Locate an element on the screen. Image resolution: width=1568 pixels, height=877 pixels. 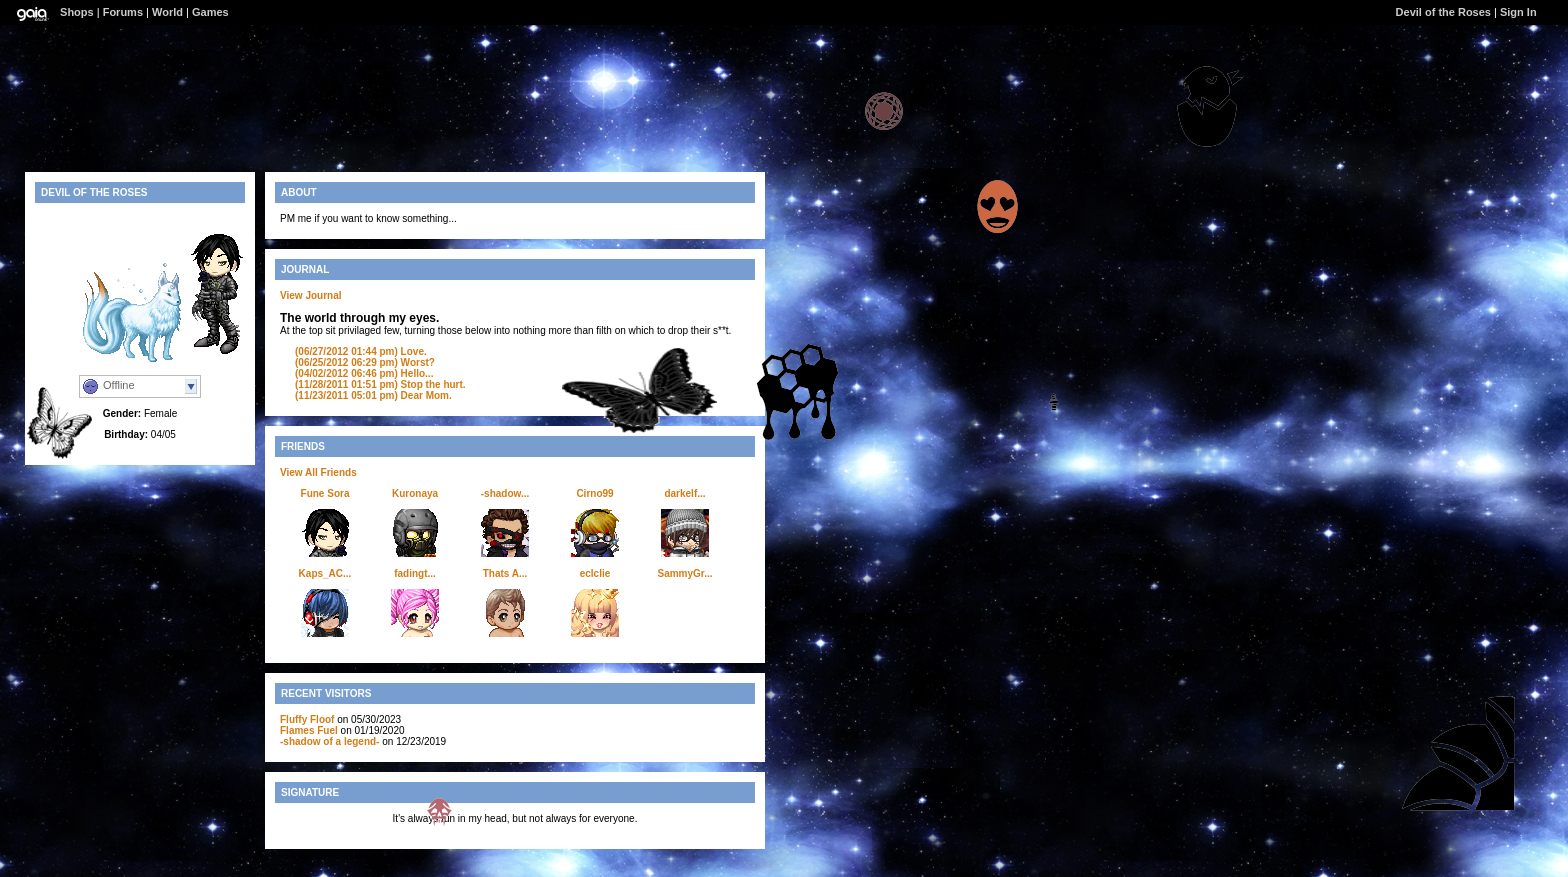
indicates a locked or restricted game item is located at coordinates (884, 111).